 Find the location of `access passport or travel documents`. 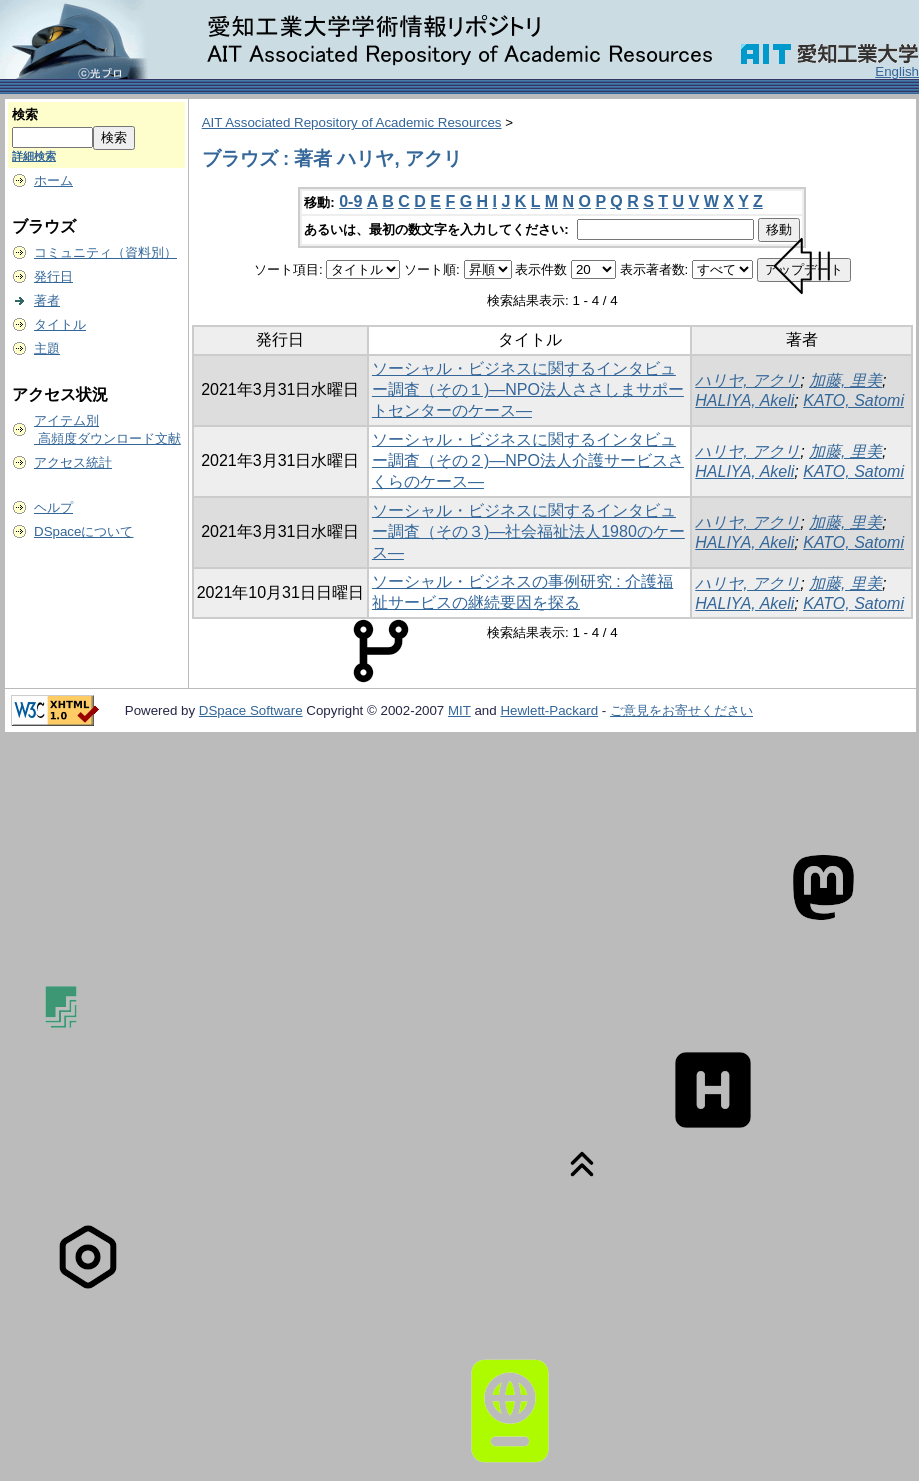

access passport or travel documents is located at coordinates (510, 1411).